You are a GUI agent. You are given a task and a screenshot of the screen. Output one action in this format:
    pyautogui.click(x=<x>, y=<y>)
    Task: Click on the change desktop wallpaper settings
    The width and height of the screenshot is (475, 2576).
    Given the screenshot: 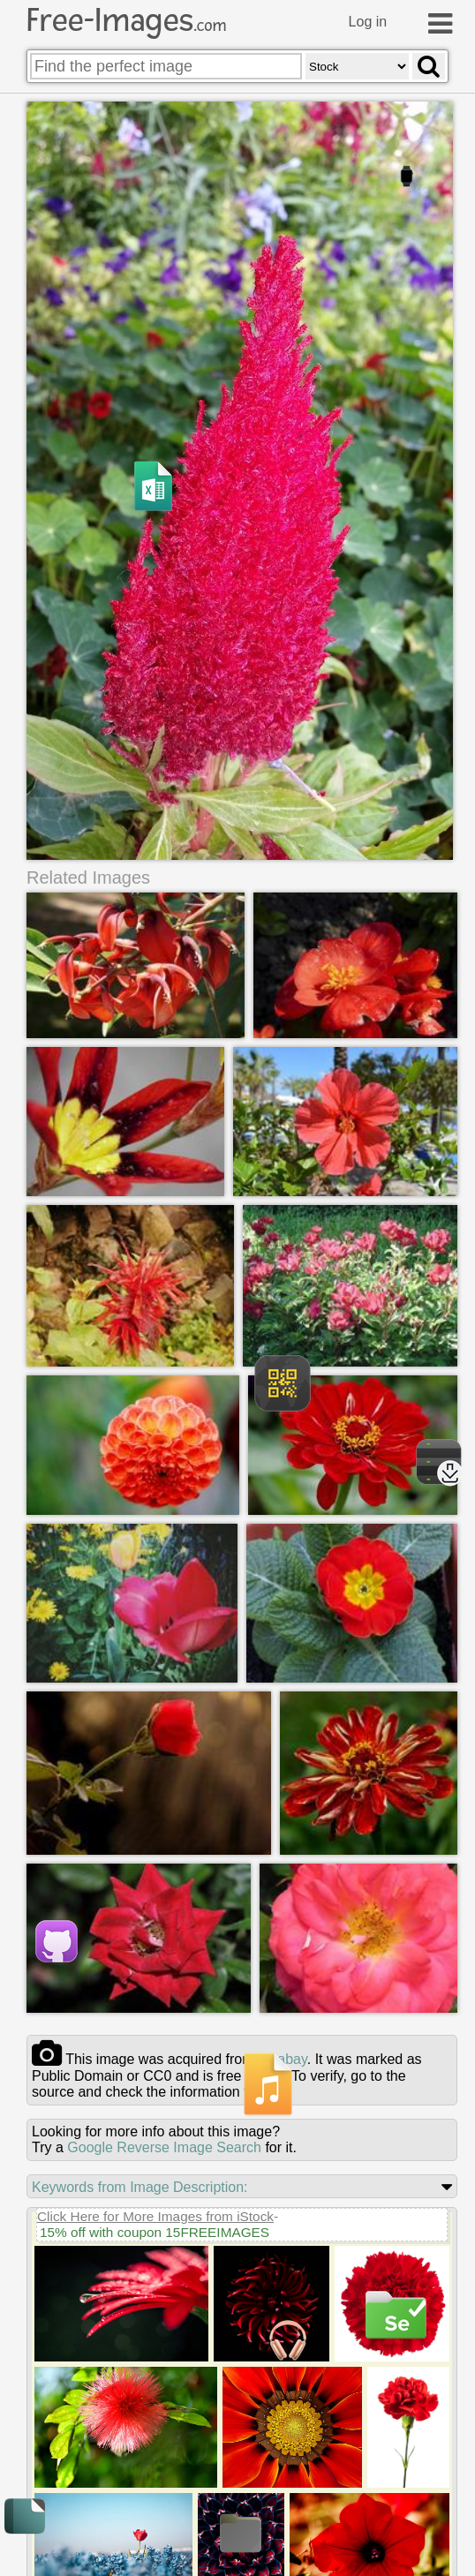 What is the action you would take?
    pyautogui.click(x=25, y=2515)
    